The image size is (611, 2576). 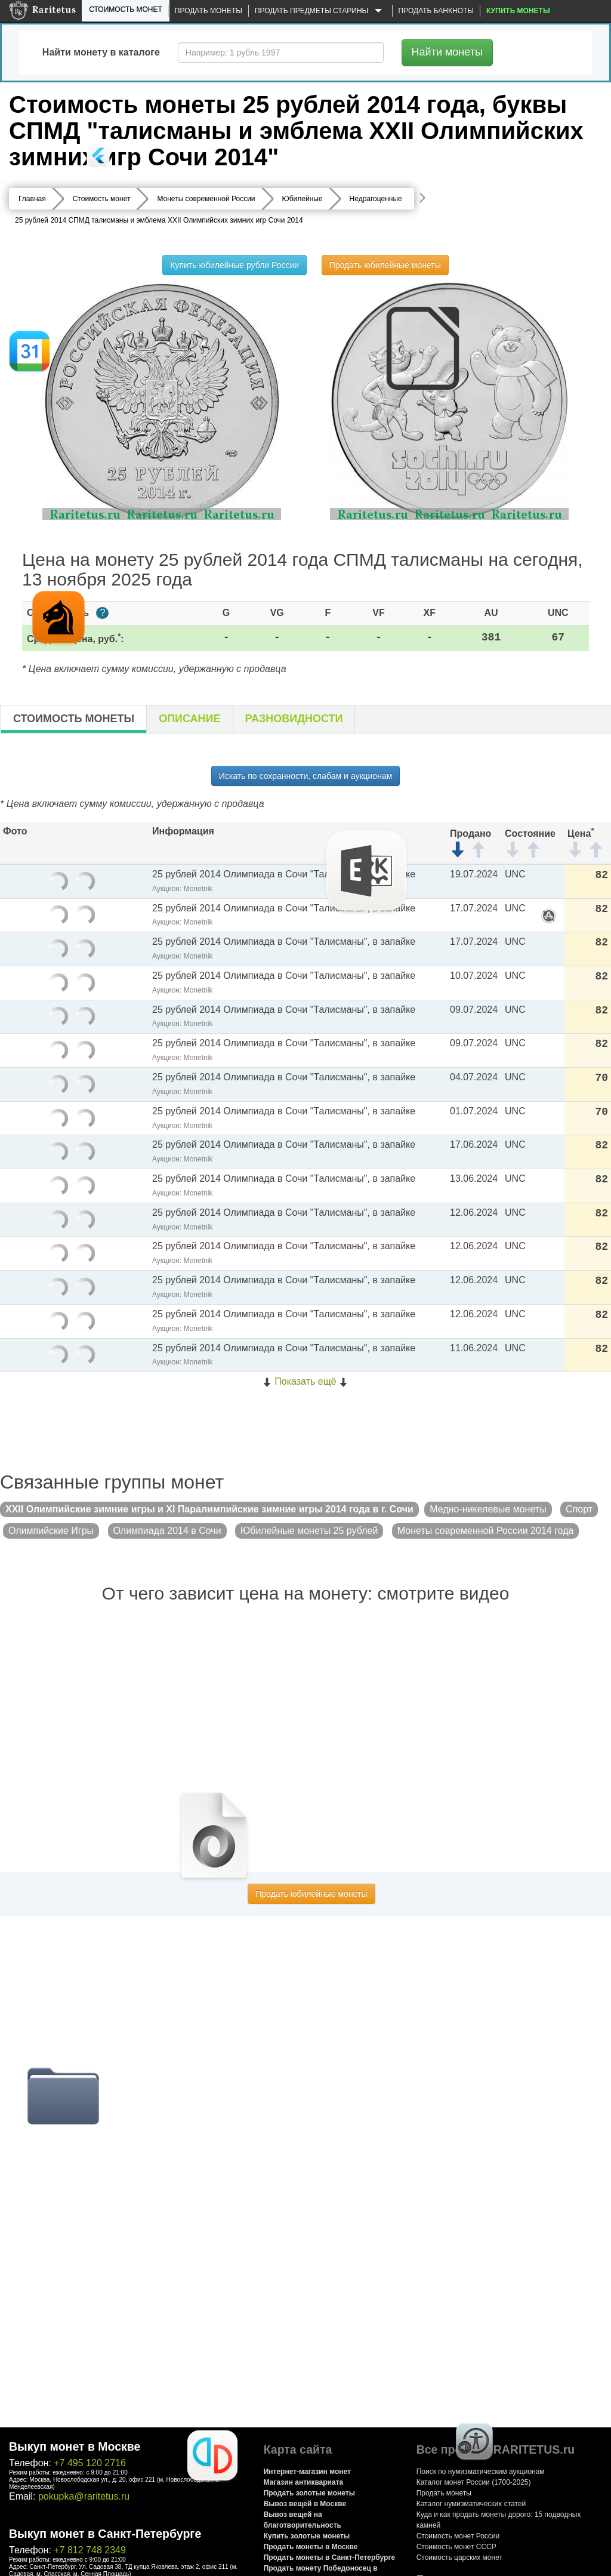 I want to click on open the Flutter development application, so click(x=98, y=155).